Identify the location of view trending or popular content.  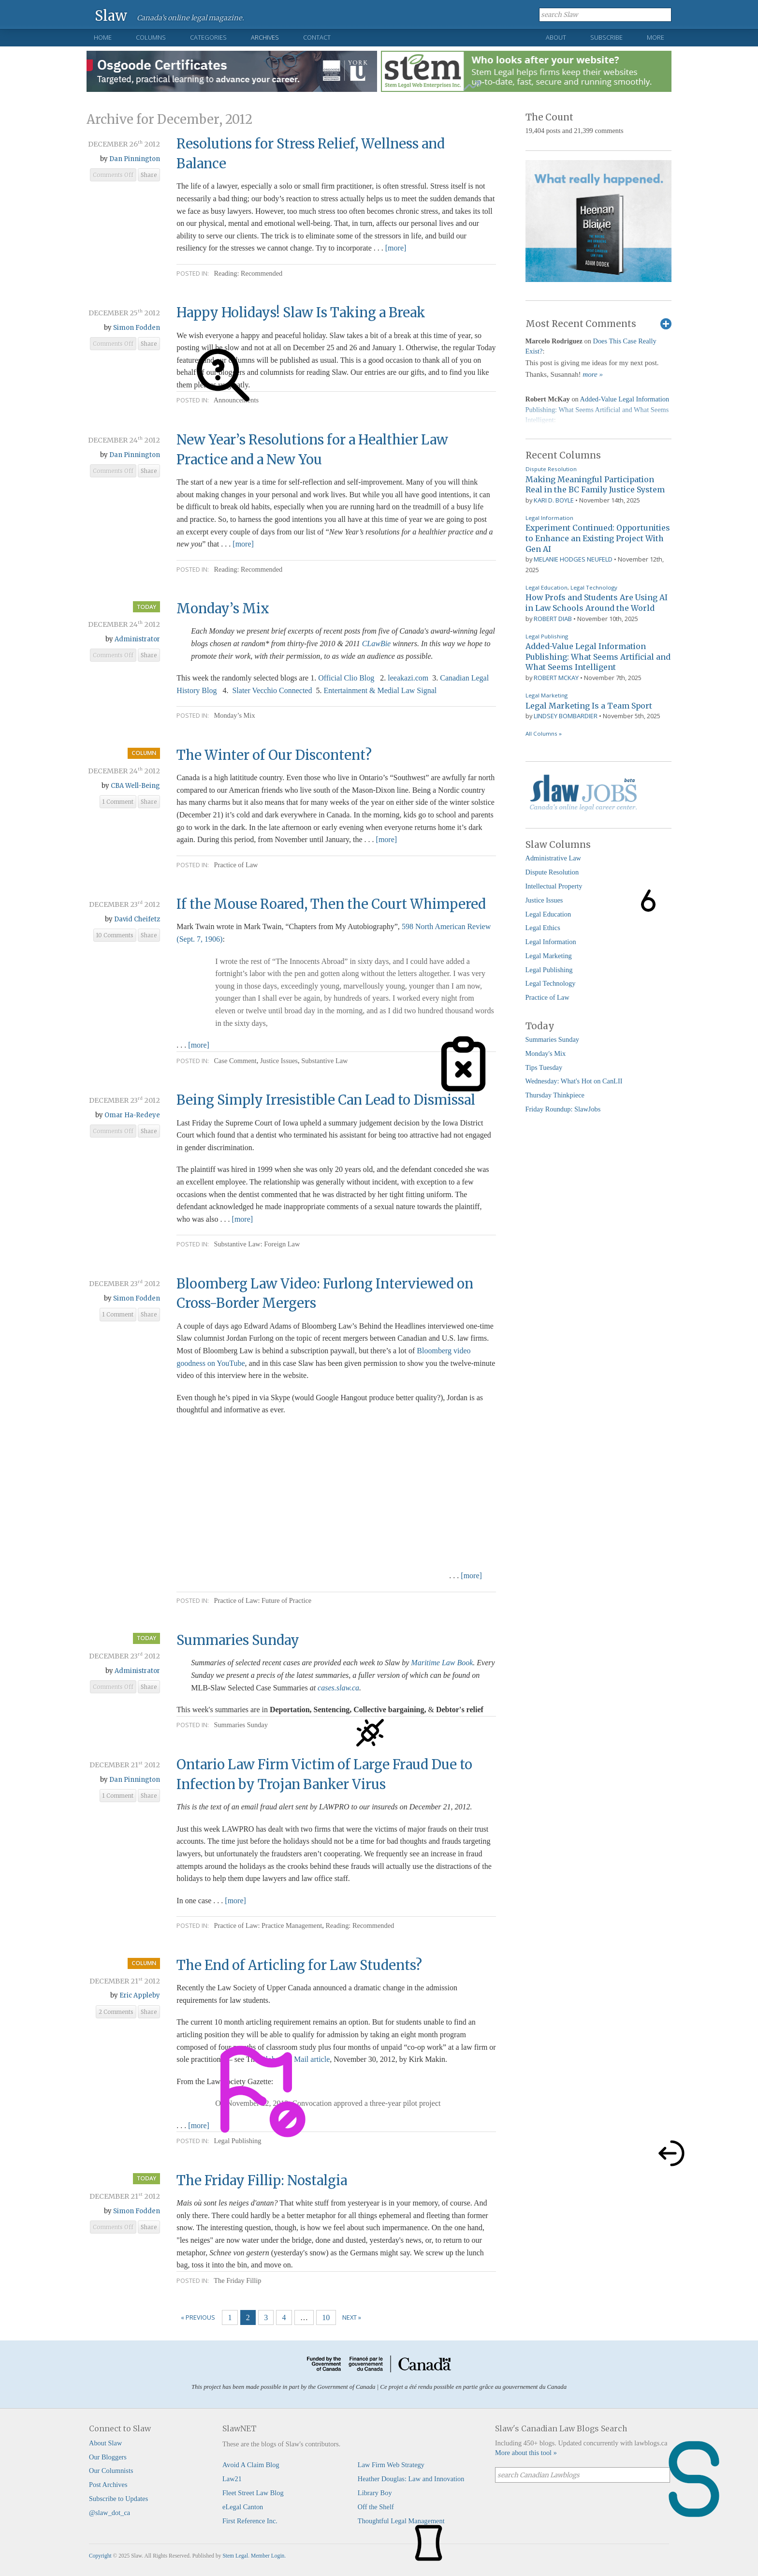
(472, 86).